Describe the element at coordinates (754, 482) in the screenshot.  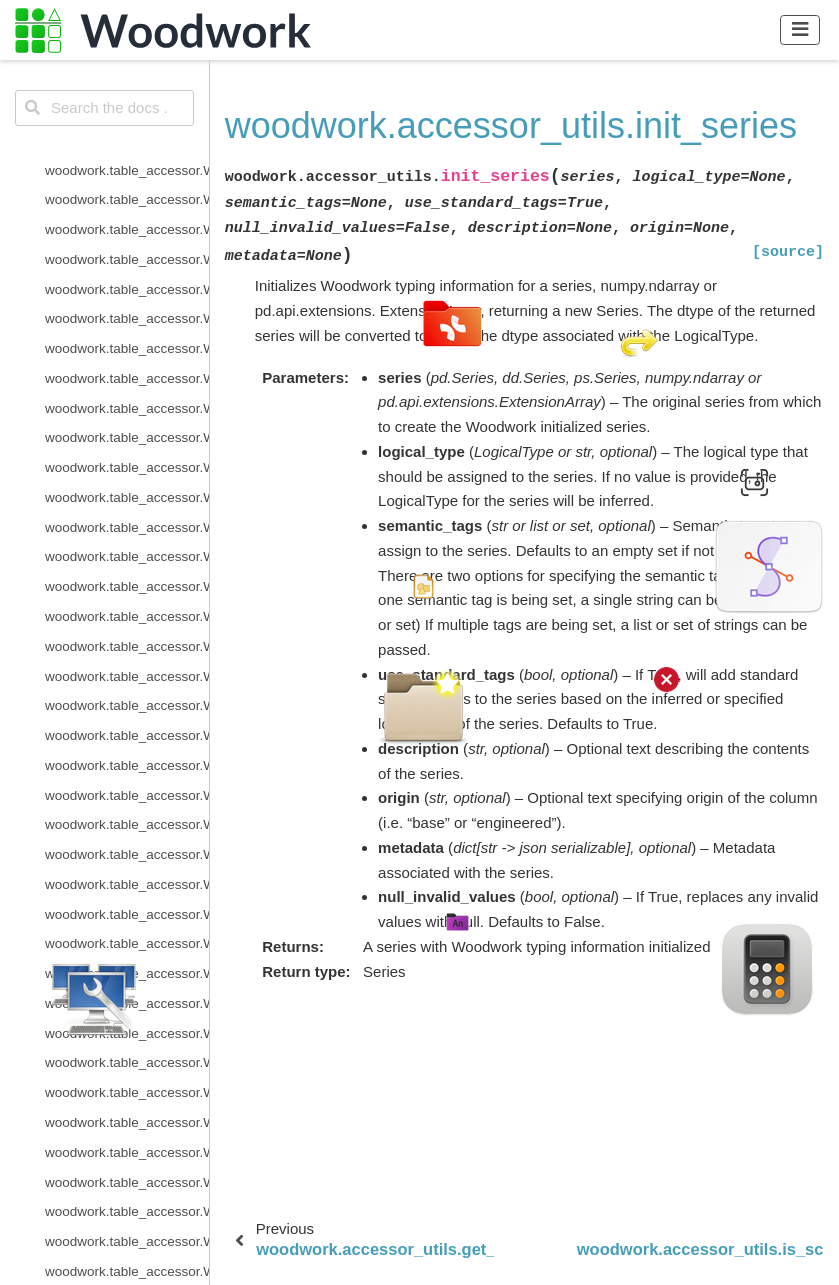
I see `take a screenshot` at that location.